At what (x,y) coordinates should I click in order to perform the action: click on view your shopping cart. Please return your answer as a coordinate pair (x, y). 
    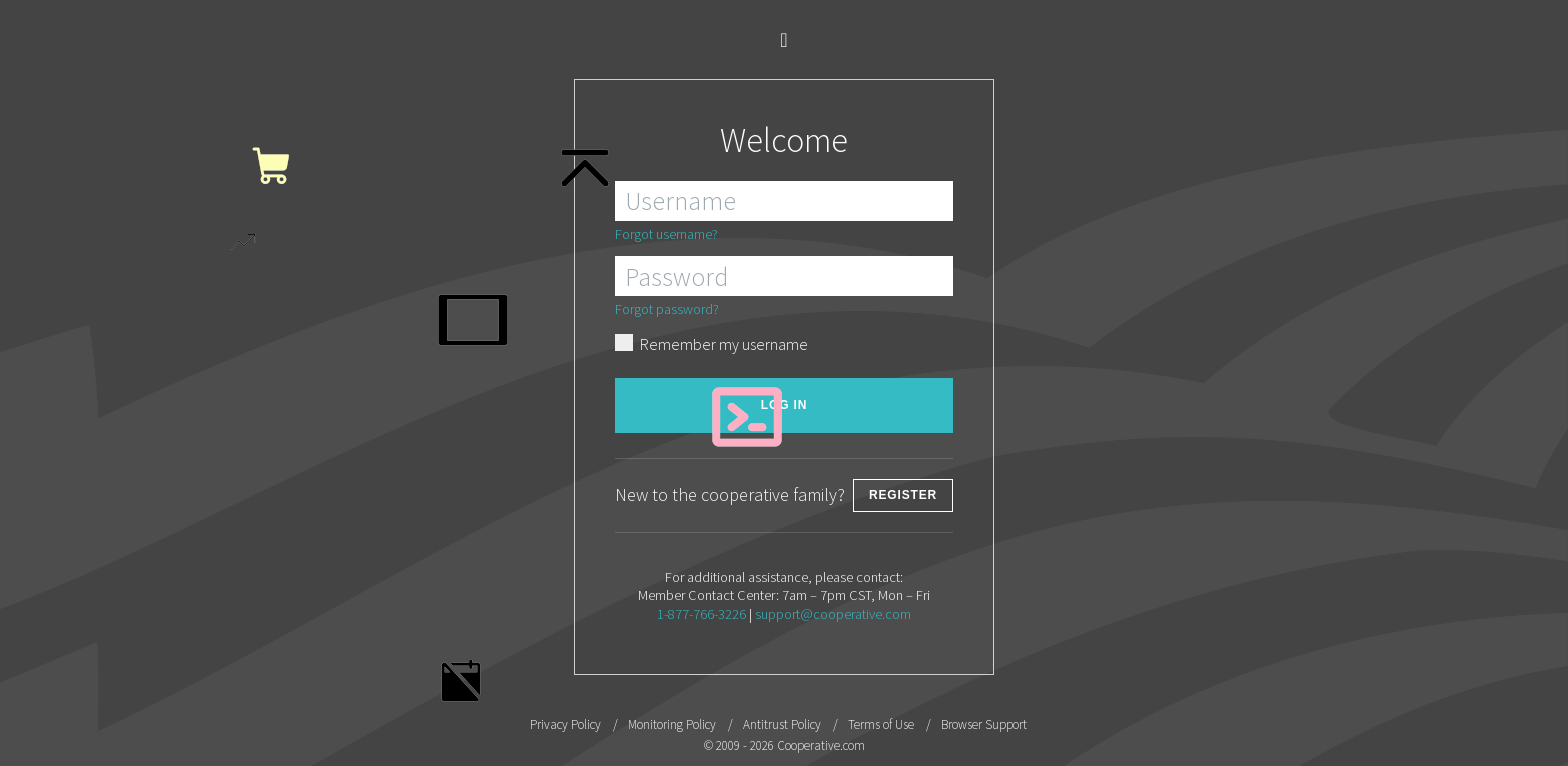
    Looking at the image, I should click on (271, 166).